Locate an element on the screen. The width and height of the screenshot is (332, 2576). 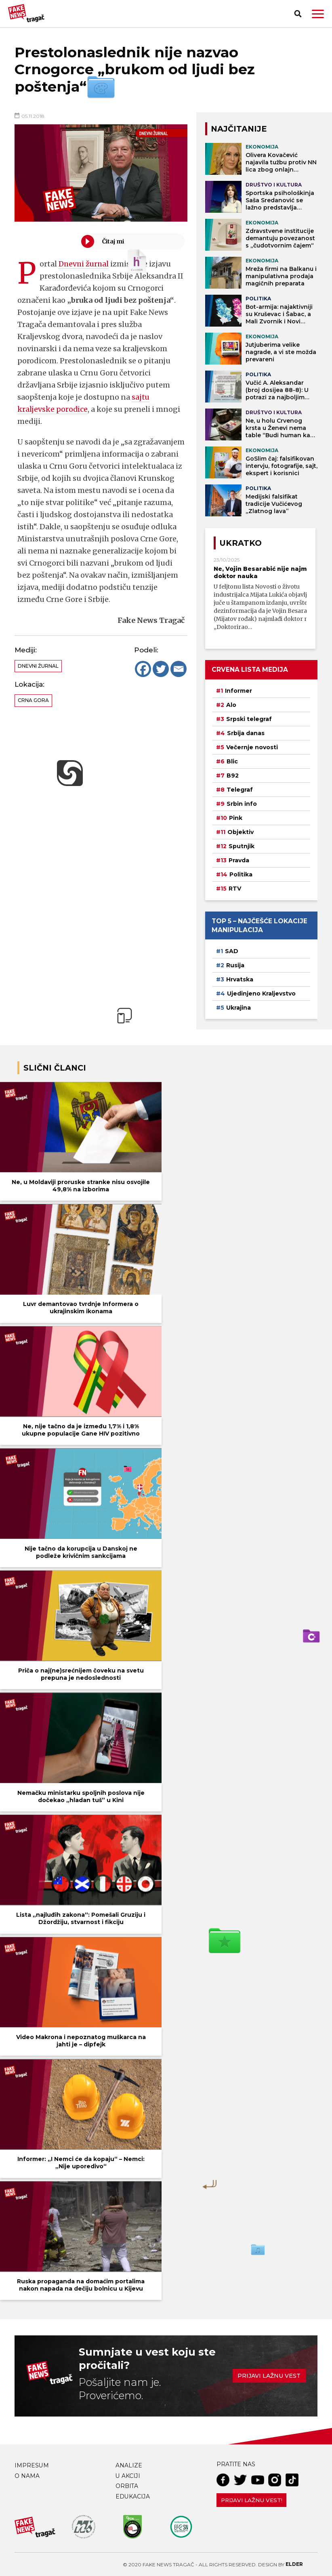
open folder containing C# project files is located at coordinates (311, 1636).